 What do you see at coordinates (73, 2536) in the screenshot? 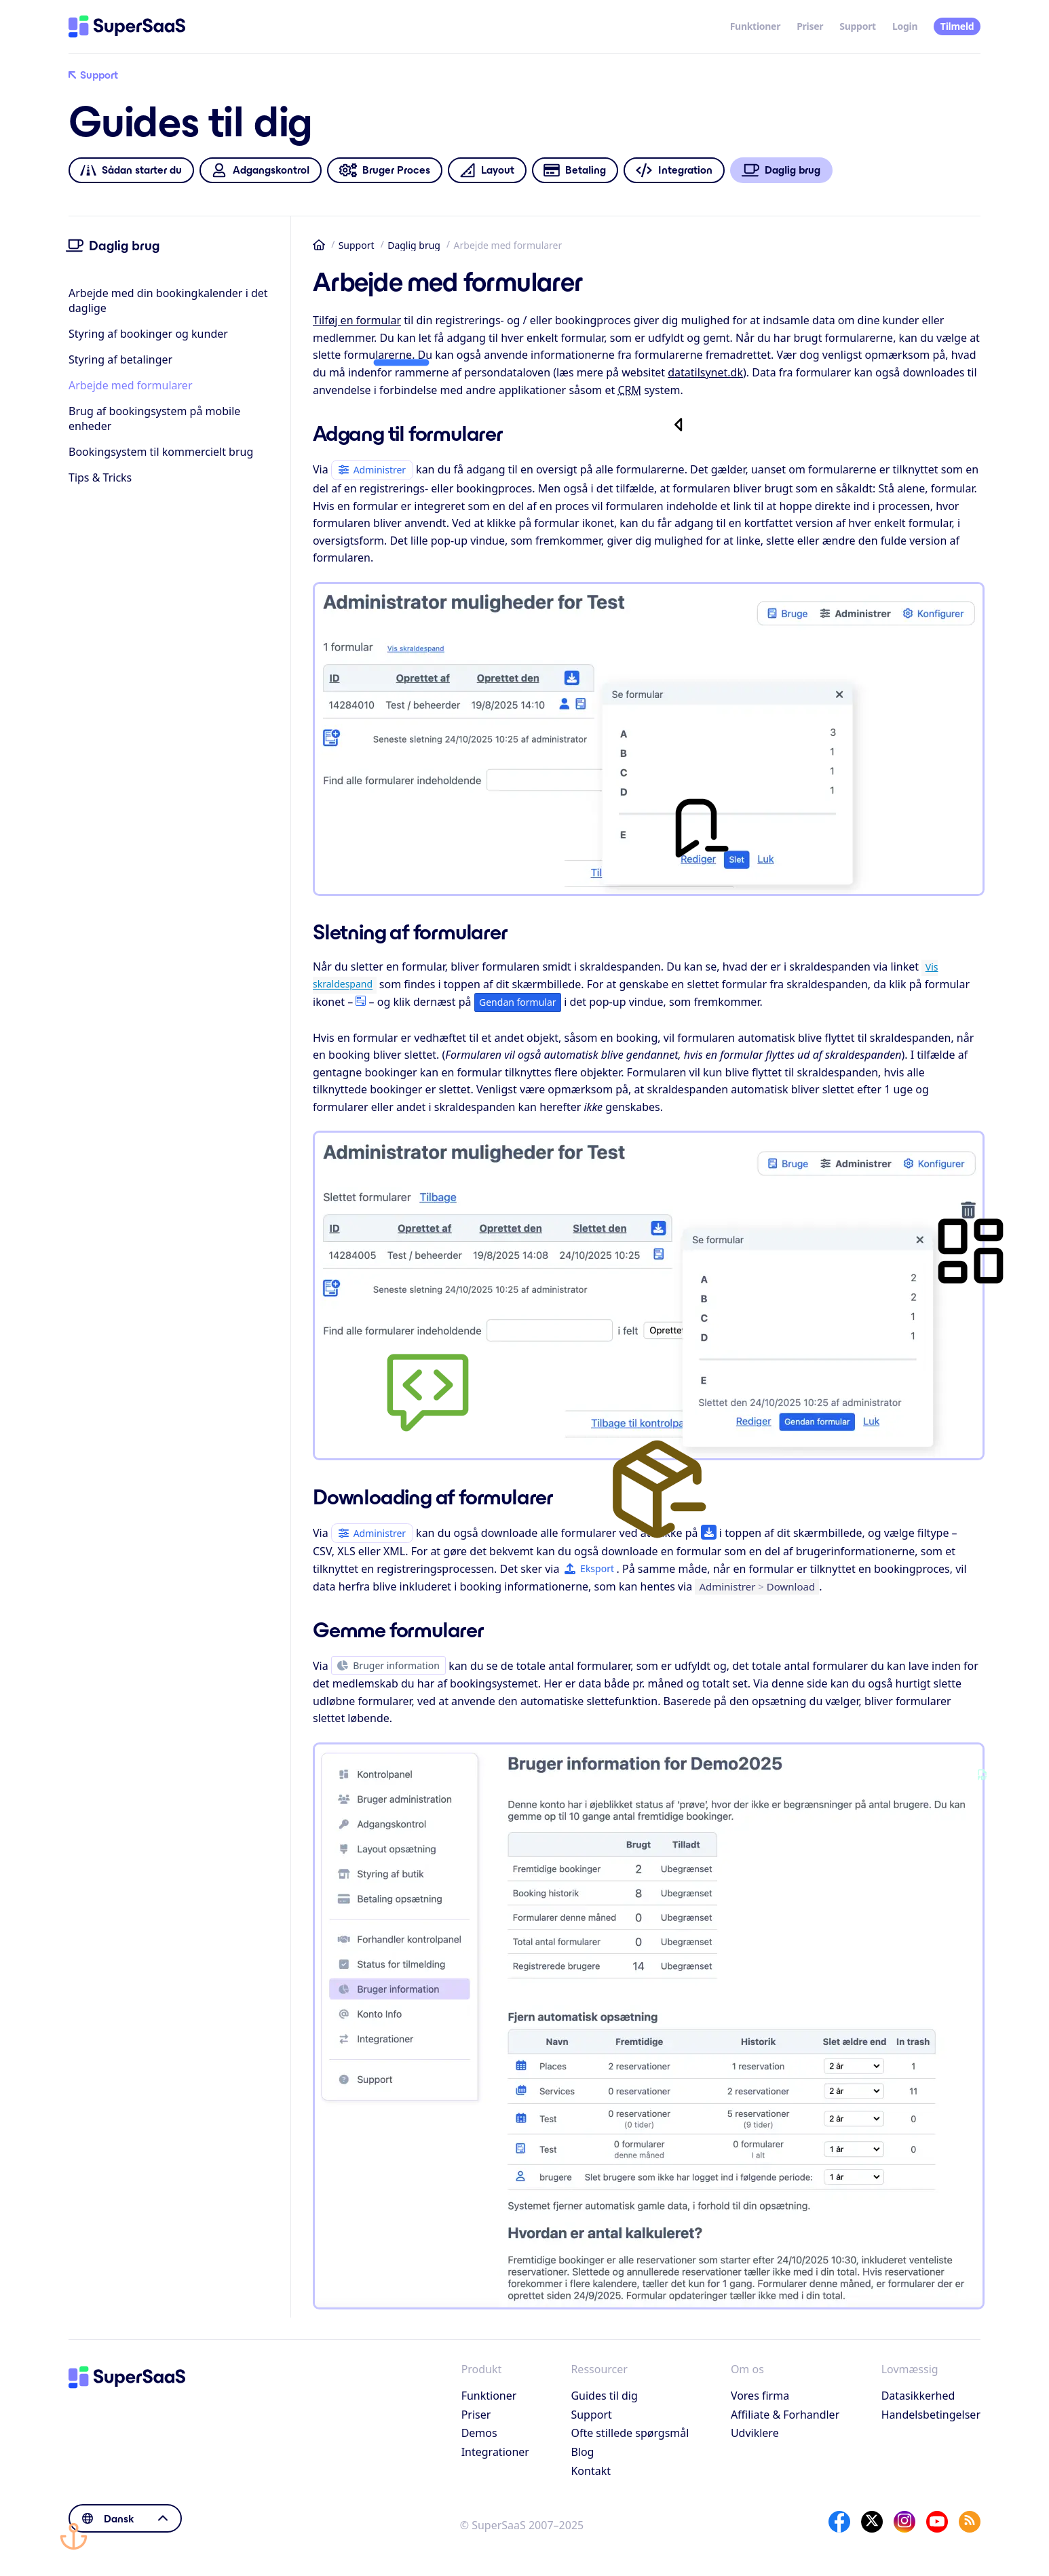
I see `anchor content to a fixed position` at bounding box center [73, 2536].